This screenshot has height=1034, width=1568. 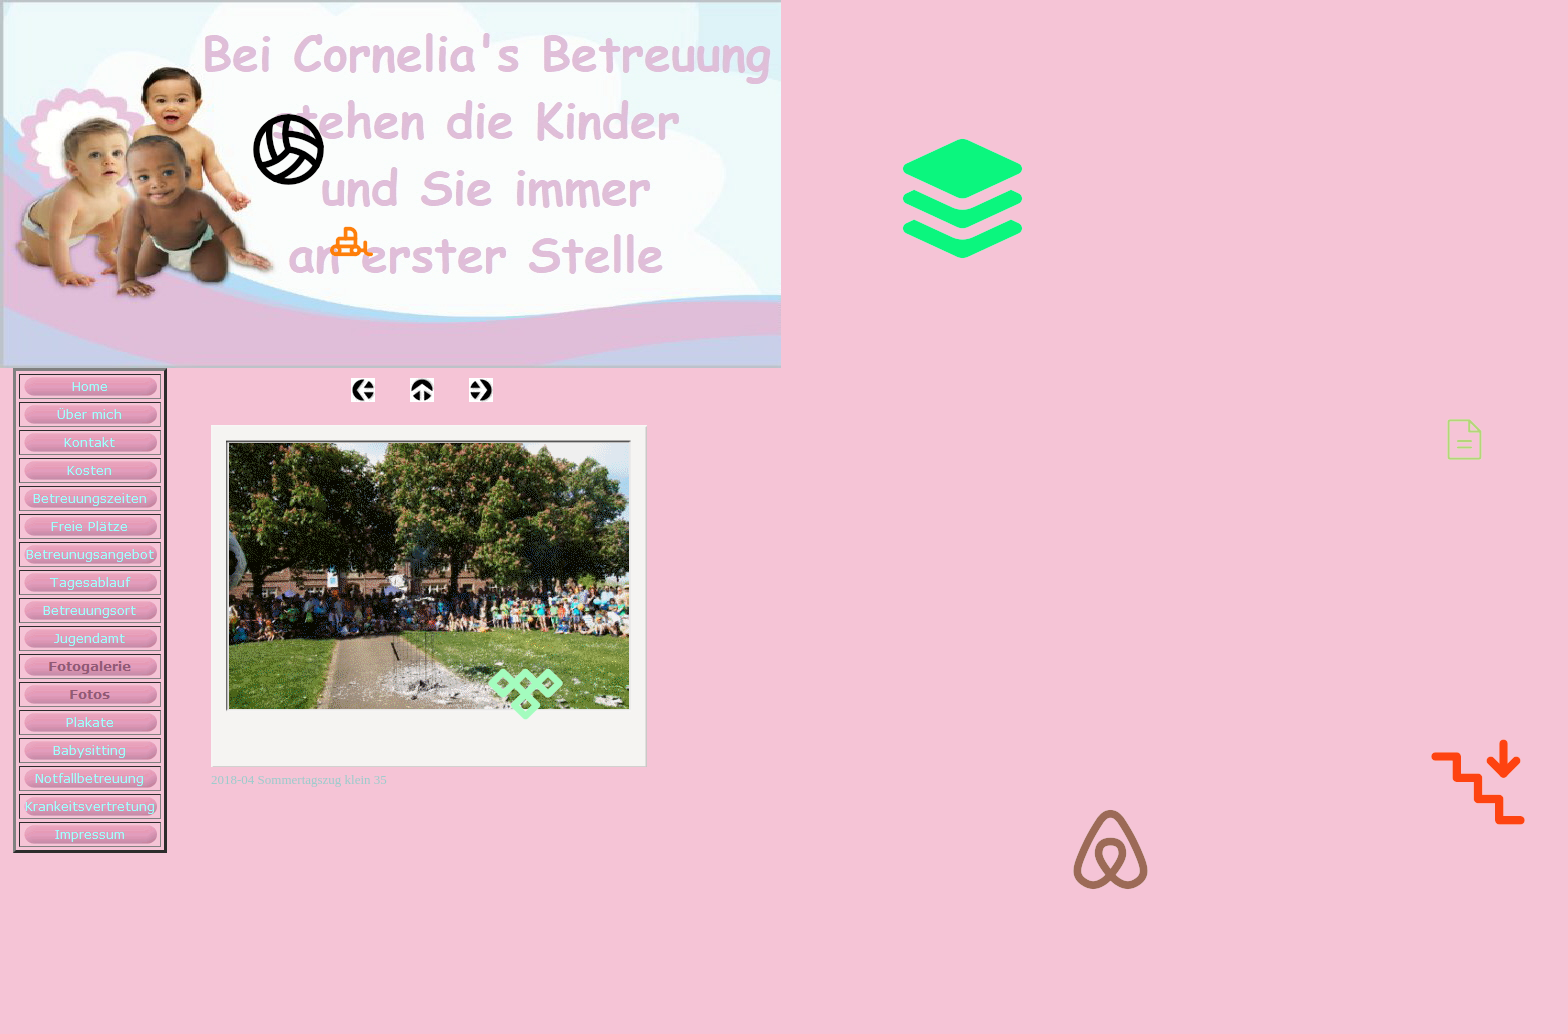 I want to click on view document or text file, so click(x=1464, y=439).